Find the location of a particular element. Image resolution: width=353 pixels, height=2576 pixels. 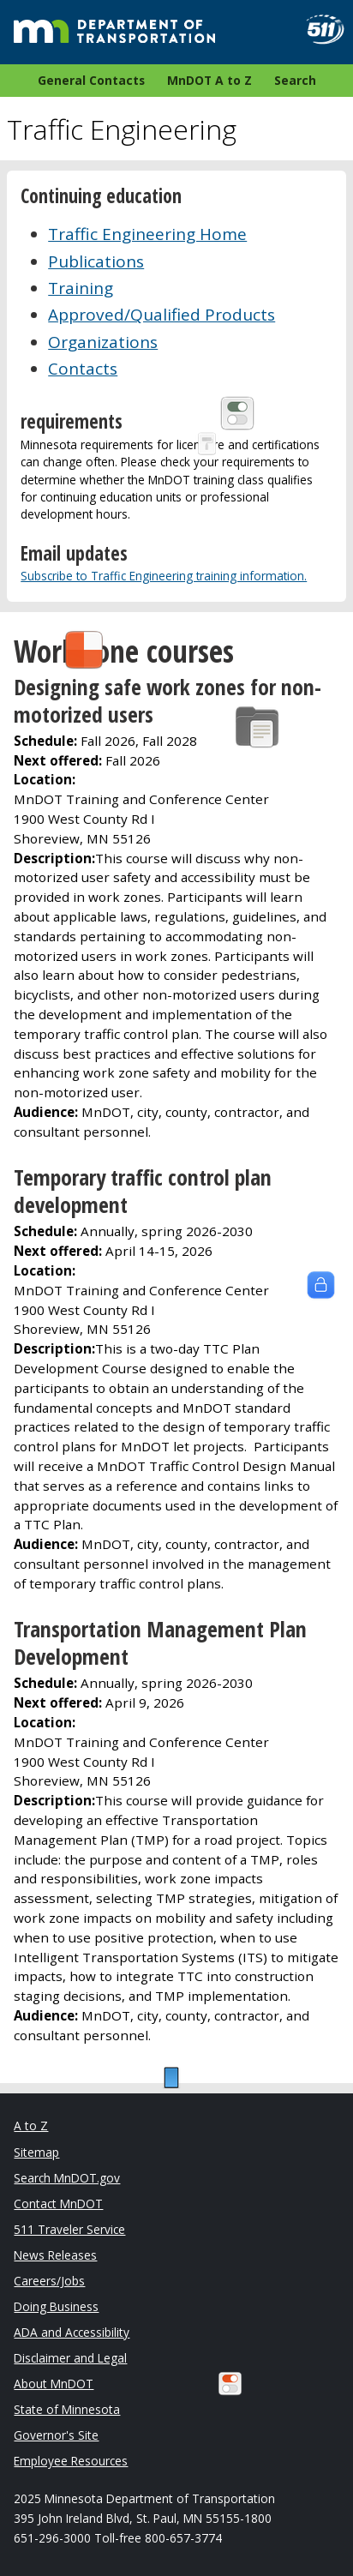

open a theme configuration file is located at coordinates (206, 443).